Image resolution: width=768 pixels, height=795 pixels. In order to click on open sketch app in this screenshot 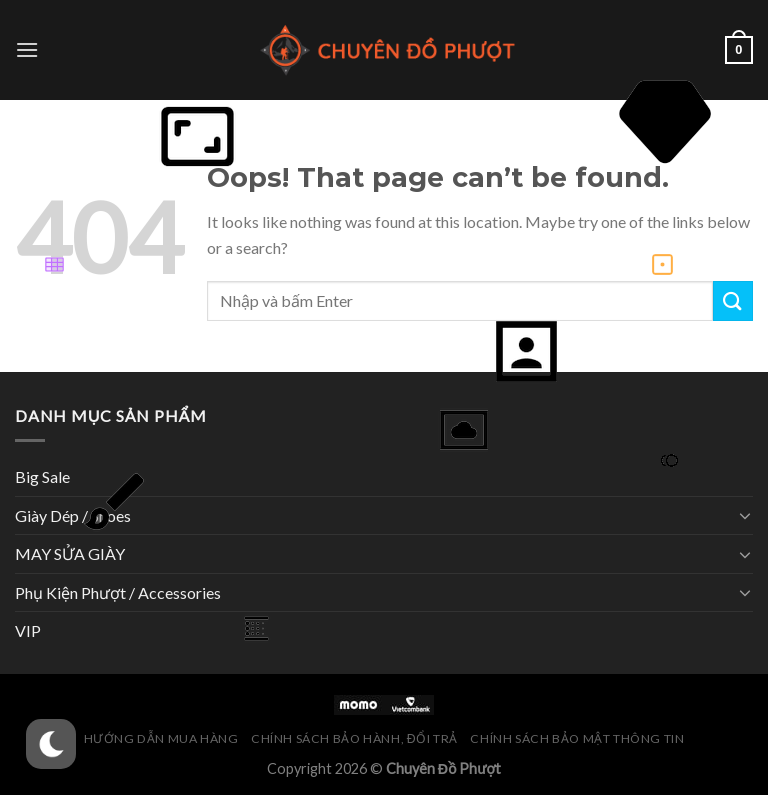, I will do `click(665, 122)`.